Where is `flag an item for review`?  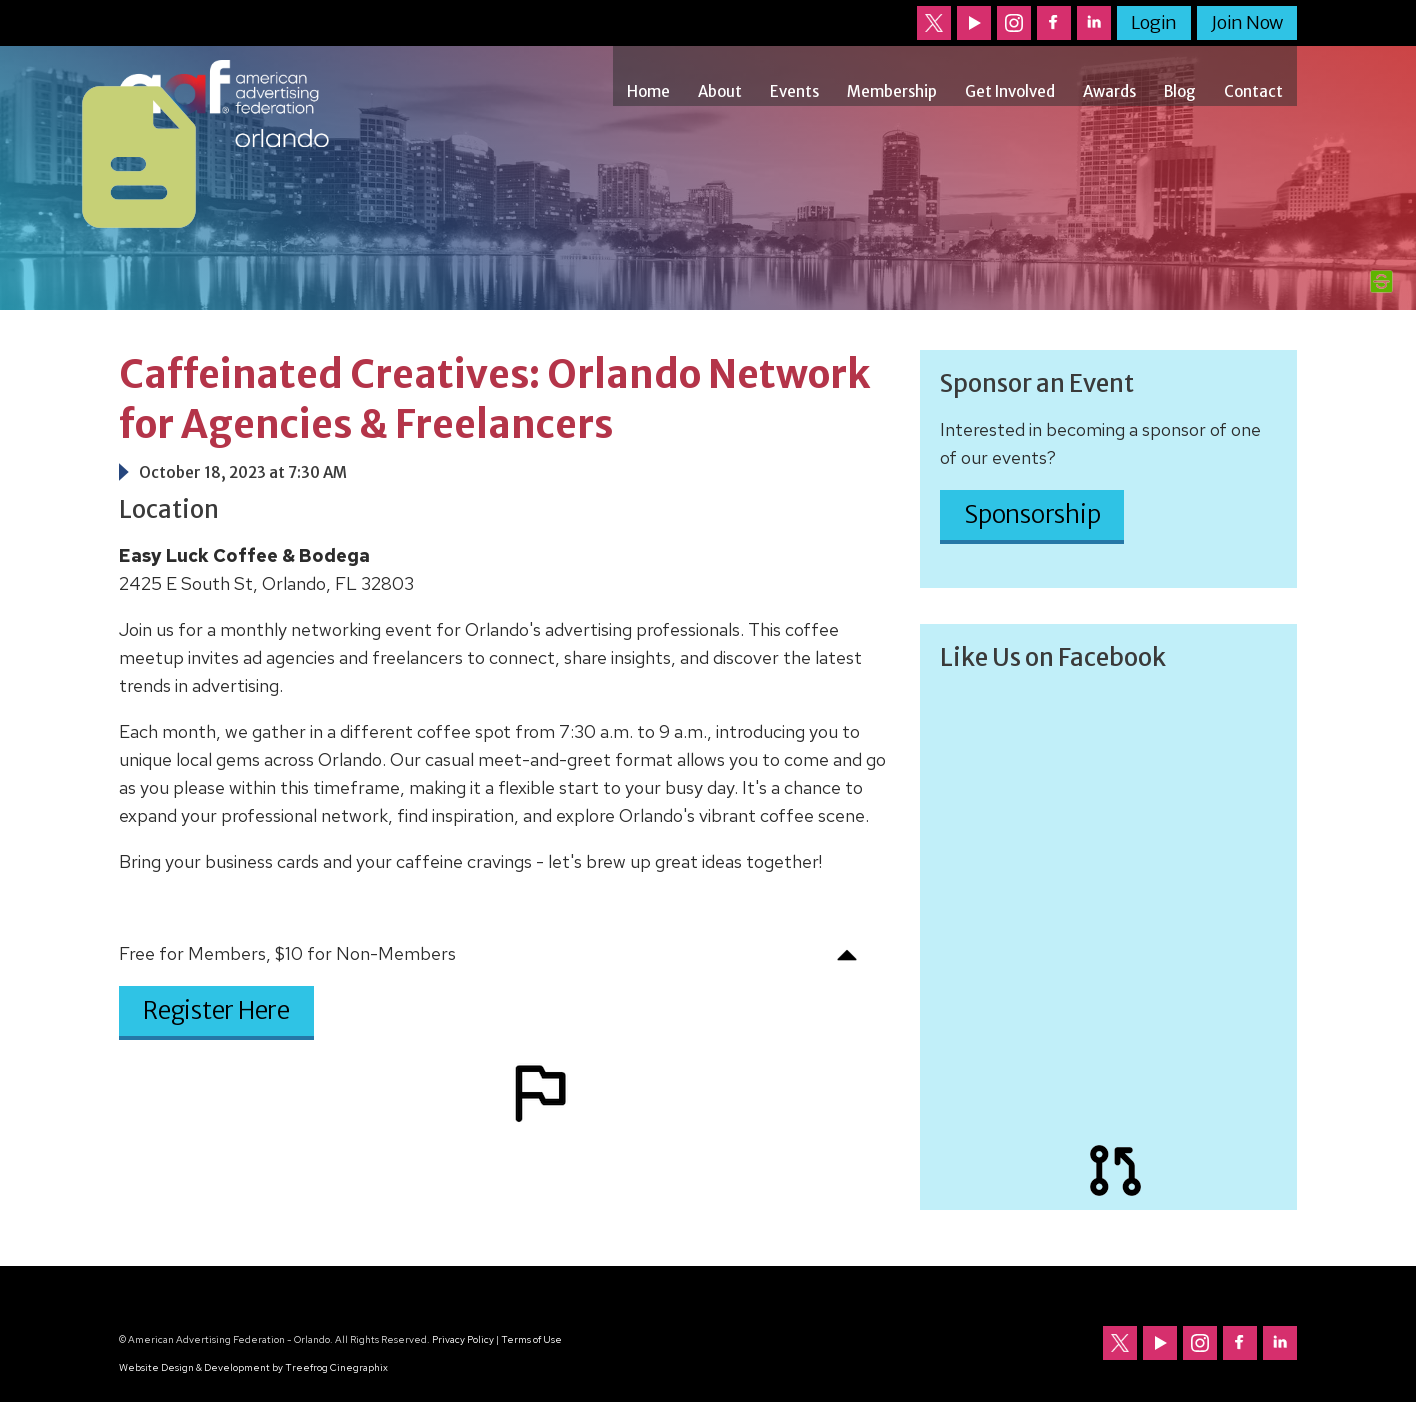 flag an item for review is located at coordinates (539, 1092).